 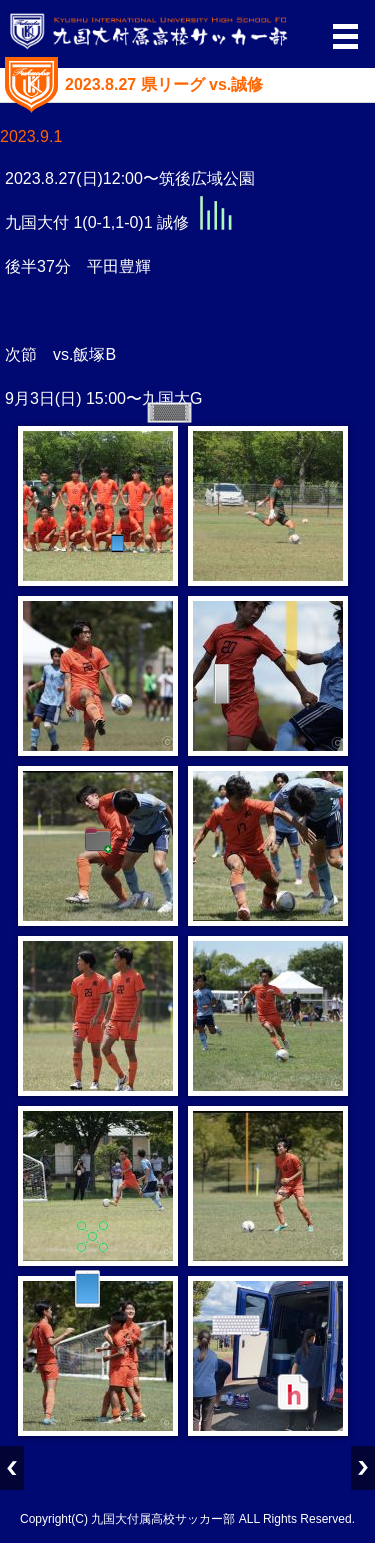 What do you see at coordinates (98, 839) in the screenshot?
I see `create a new folder` at bounding box center [98, 839].